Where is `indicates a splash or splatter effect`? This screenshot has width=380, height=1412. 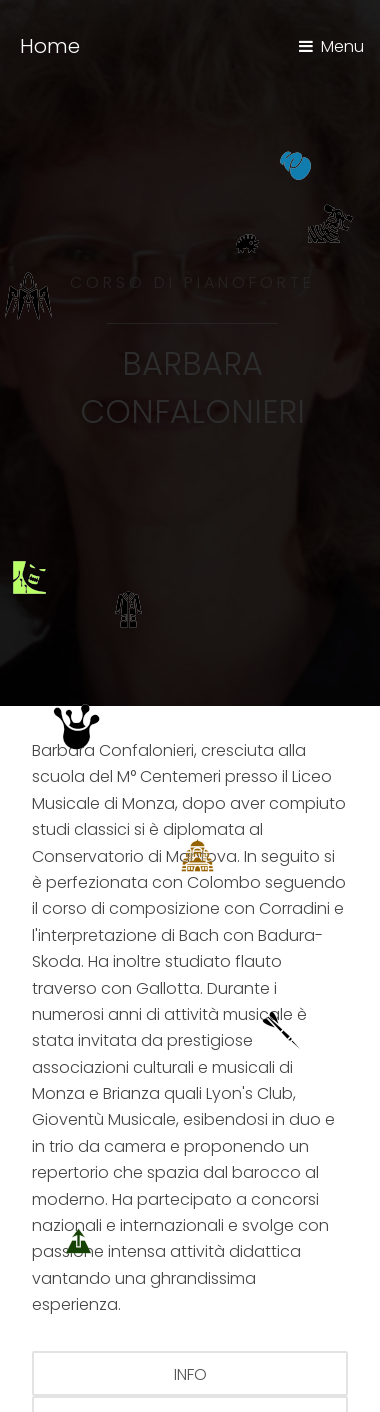
indicates a splash or splatter effect is located at coordinates (76, 726).